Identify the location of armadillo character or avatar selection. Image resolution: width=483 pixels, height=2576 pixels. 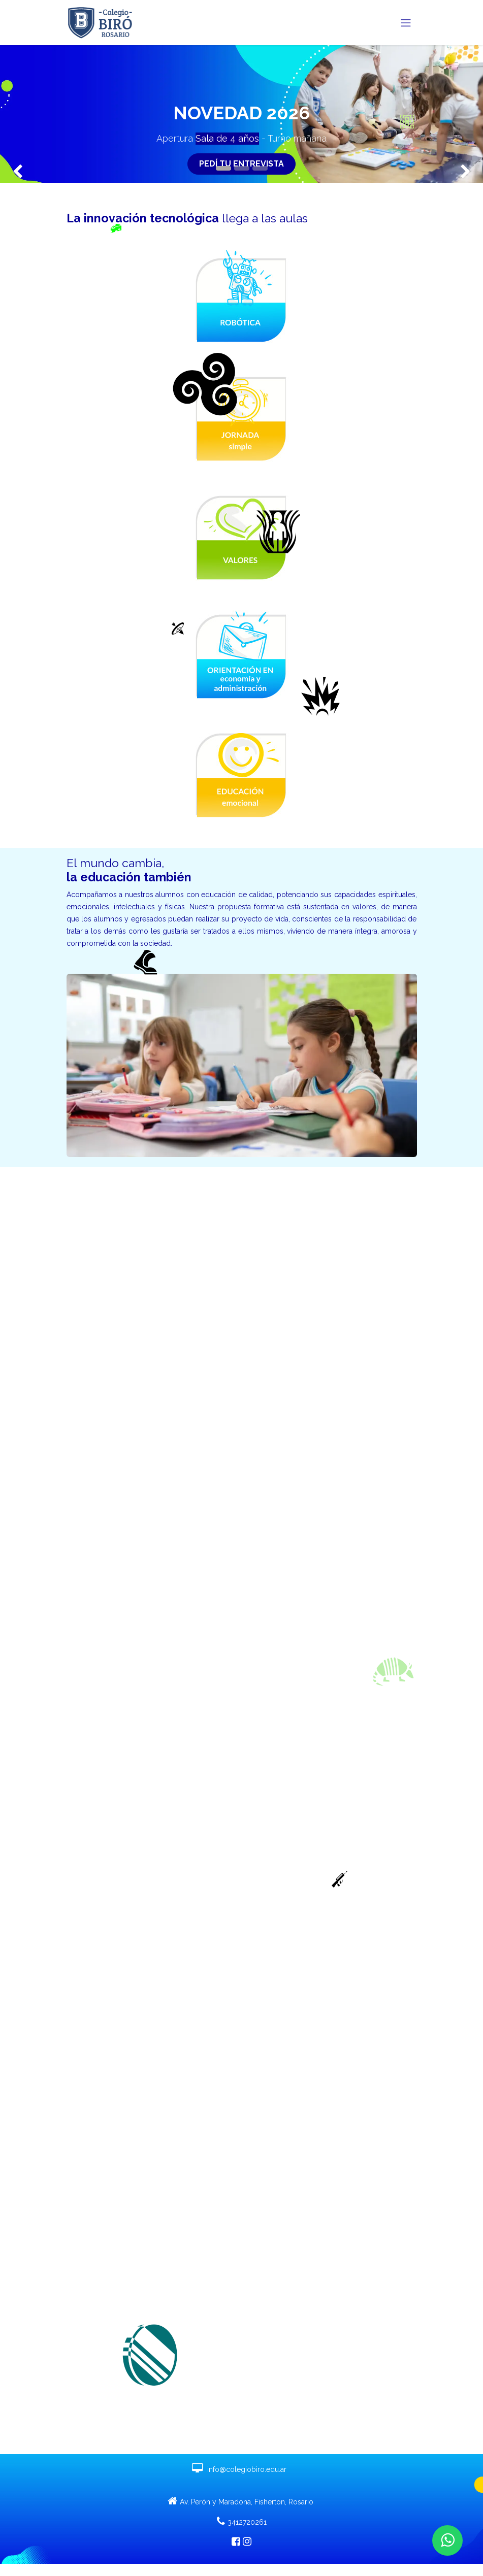
(393, 1671).